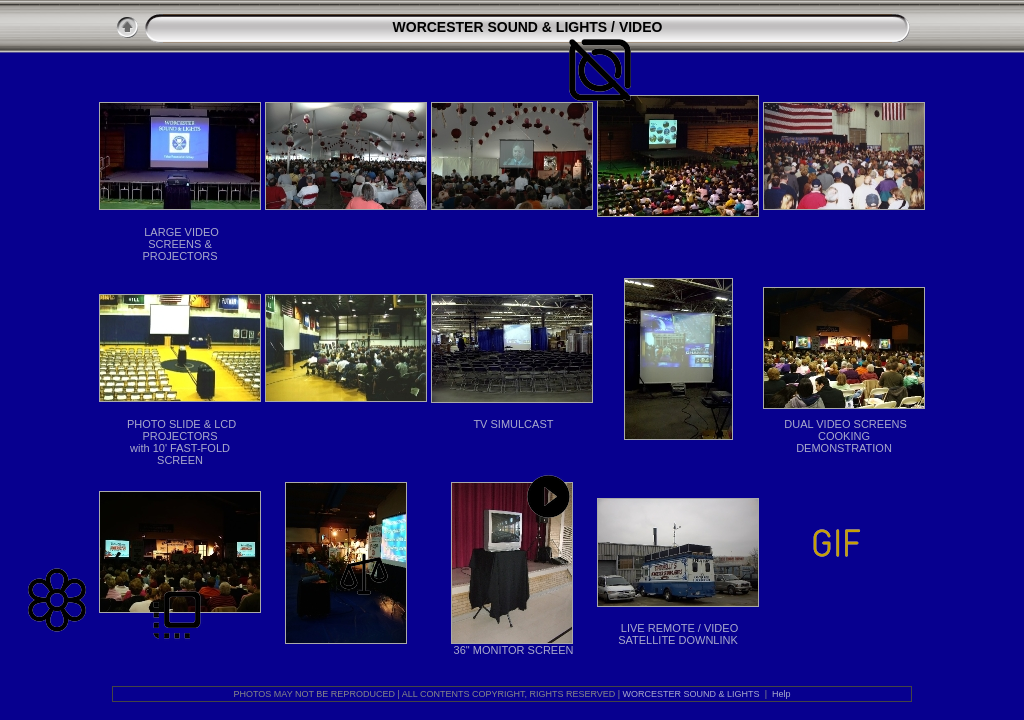  What do you see at coordinates (836, 543) in the screenshot?
I see `insert a gif into your message` at bounding box center [836, 543].